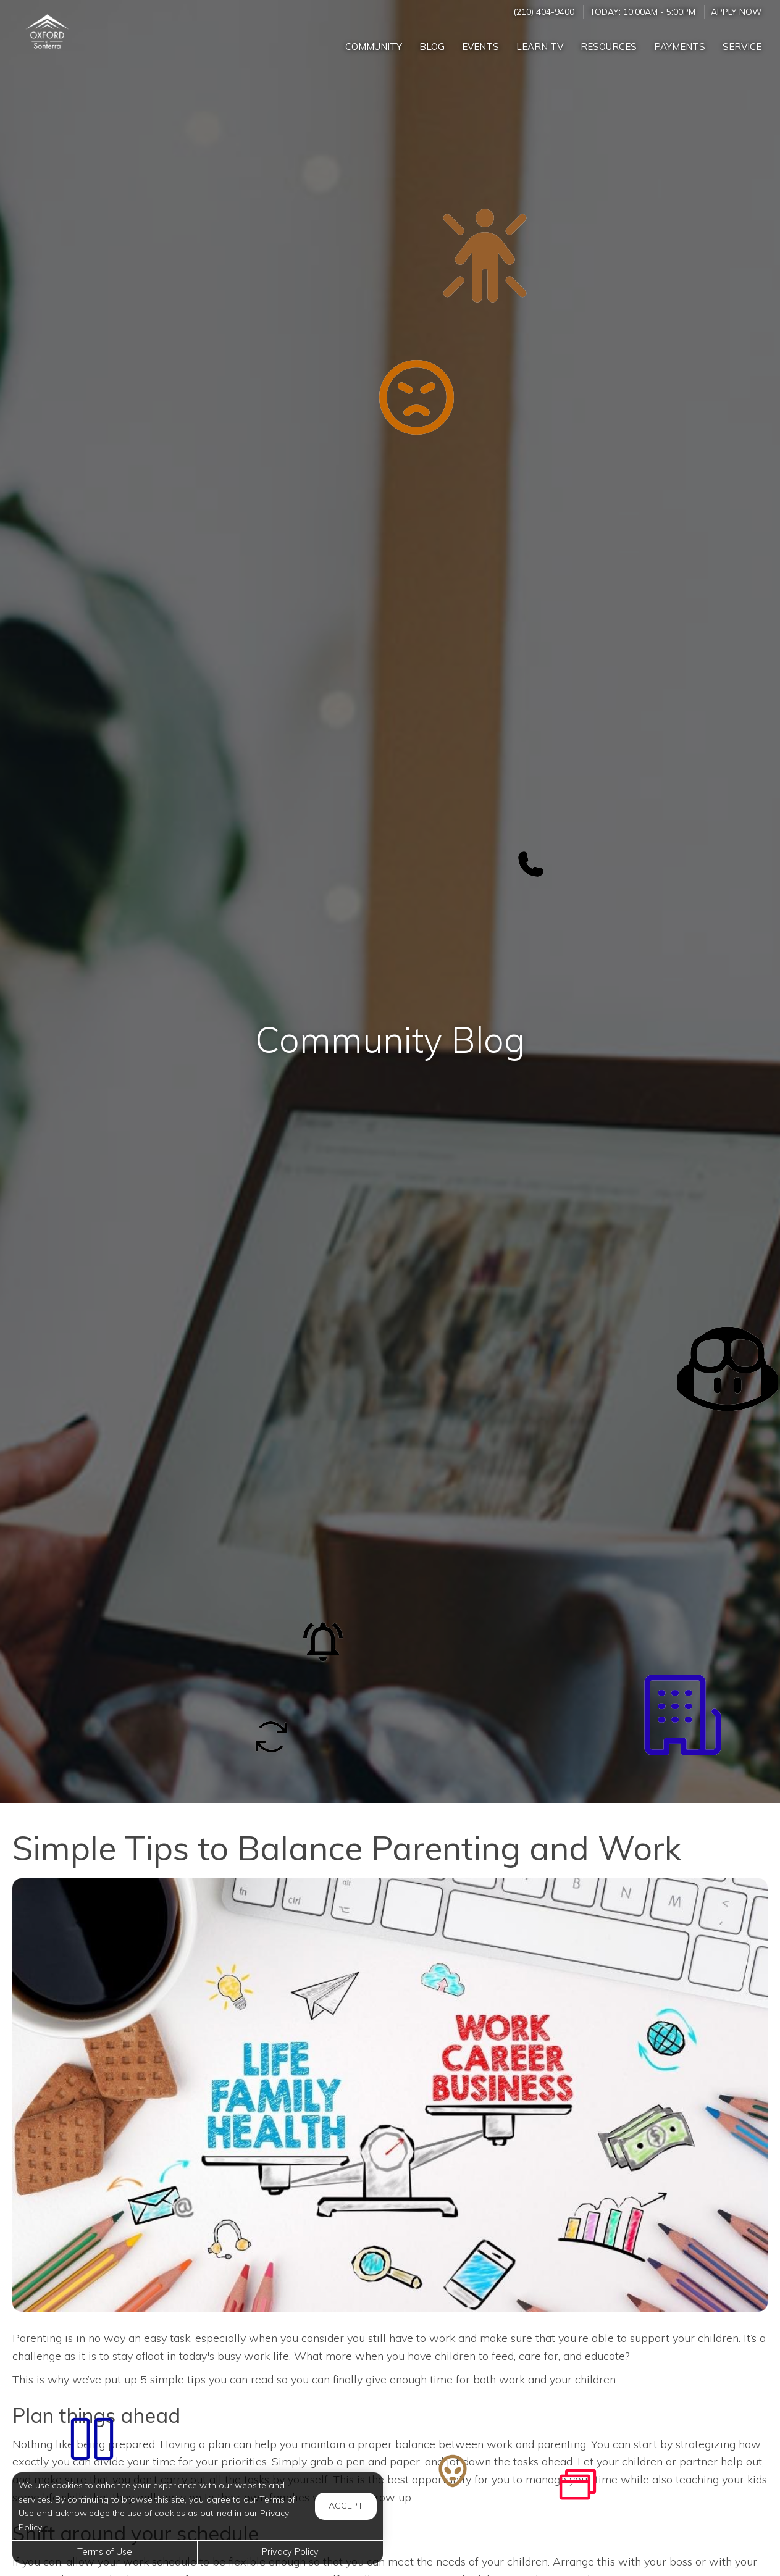 The width and height of the screenshot is (780, 2576). I want to click on access github copilot ai assistant, so click(728, 1369).